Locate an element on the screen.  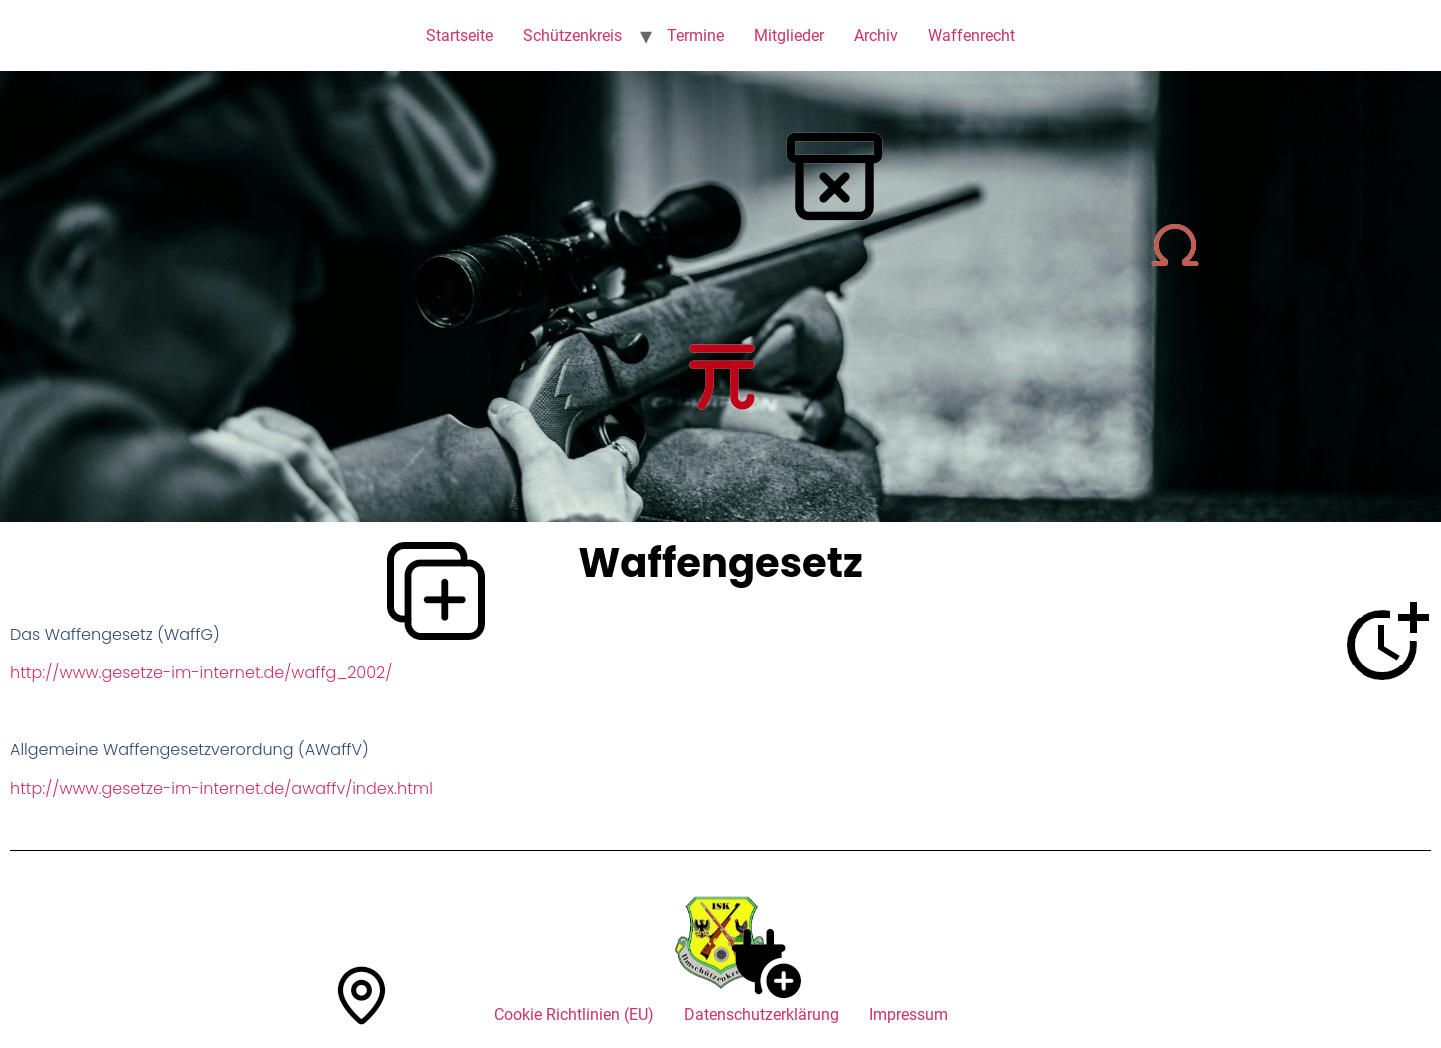
remove item from archive is located at coordinates (834, 176).